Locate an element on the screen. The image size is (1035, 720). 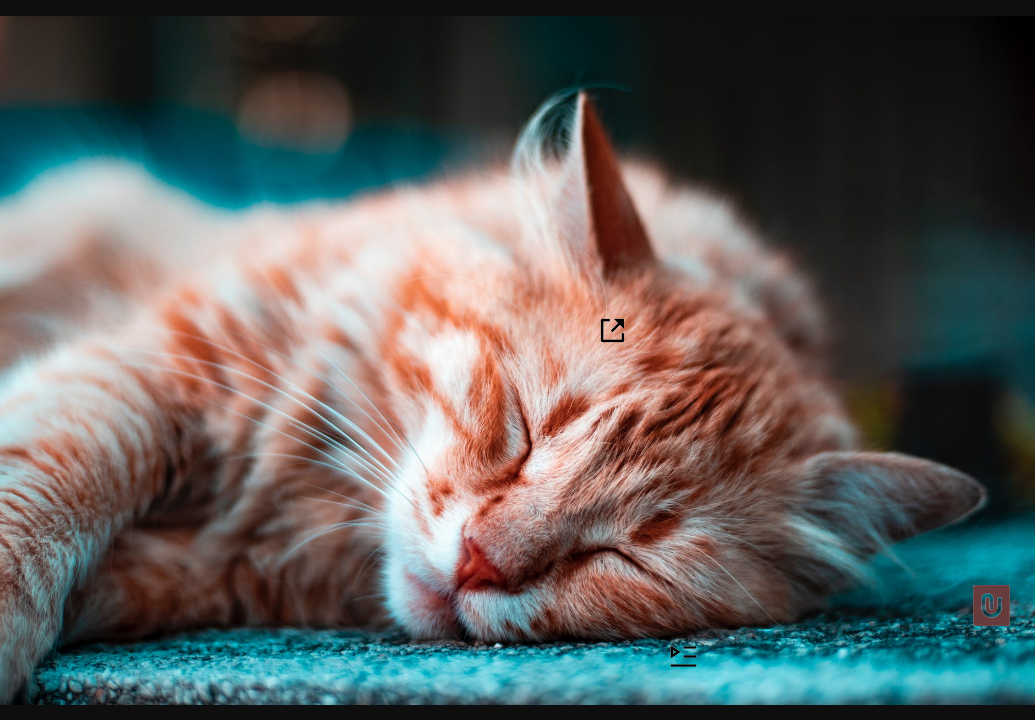
open link in a new window or tab is located at coordinates (612, 330).